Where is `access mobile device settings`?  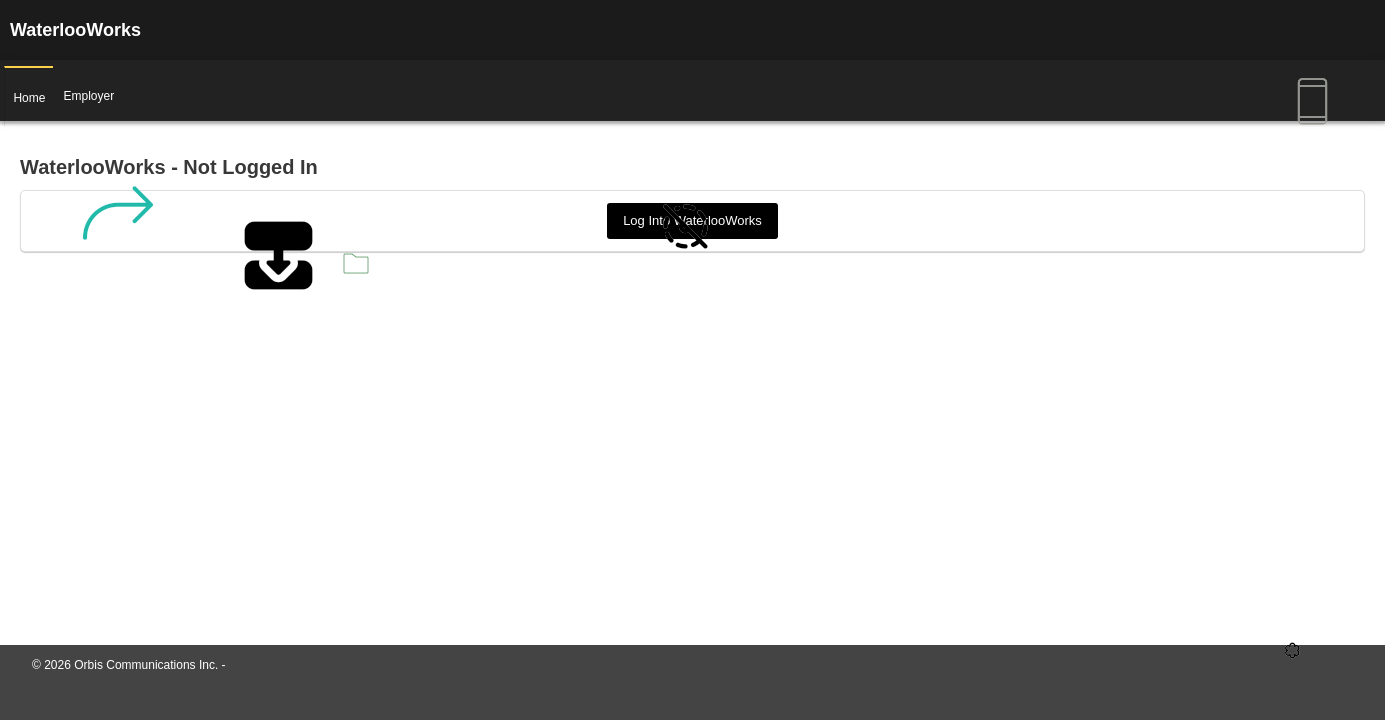 access mobile device settings is located at coordinates (1312, 101).